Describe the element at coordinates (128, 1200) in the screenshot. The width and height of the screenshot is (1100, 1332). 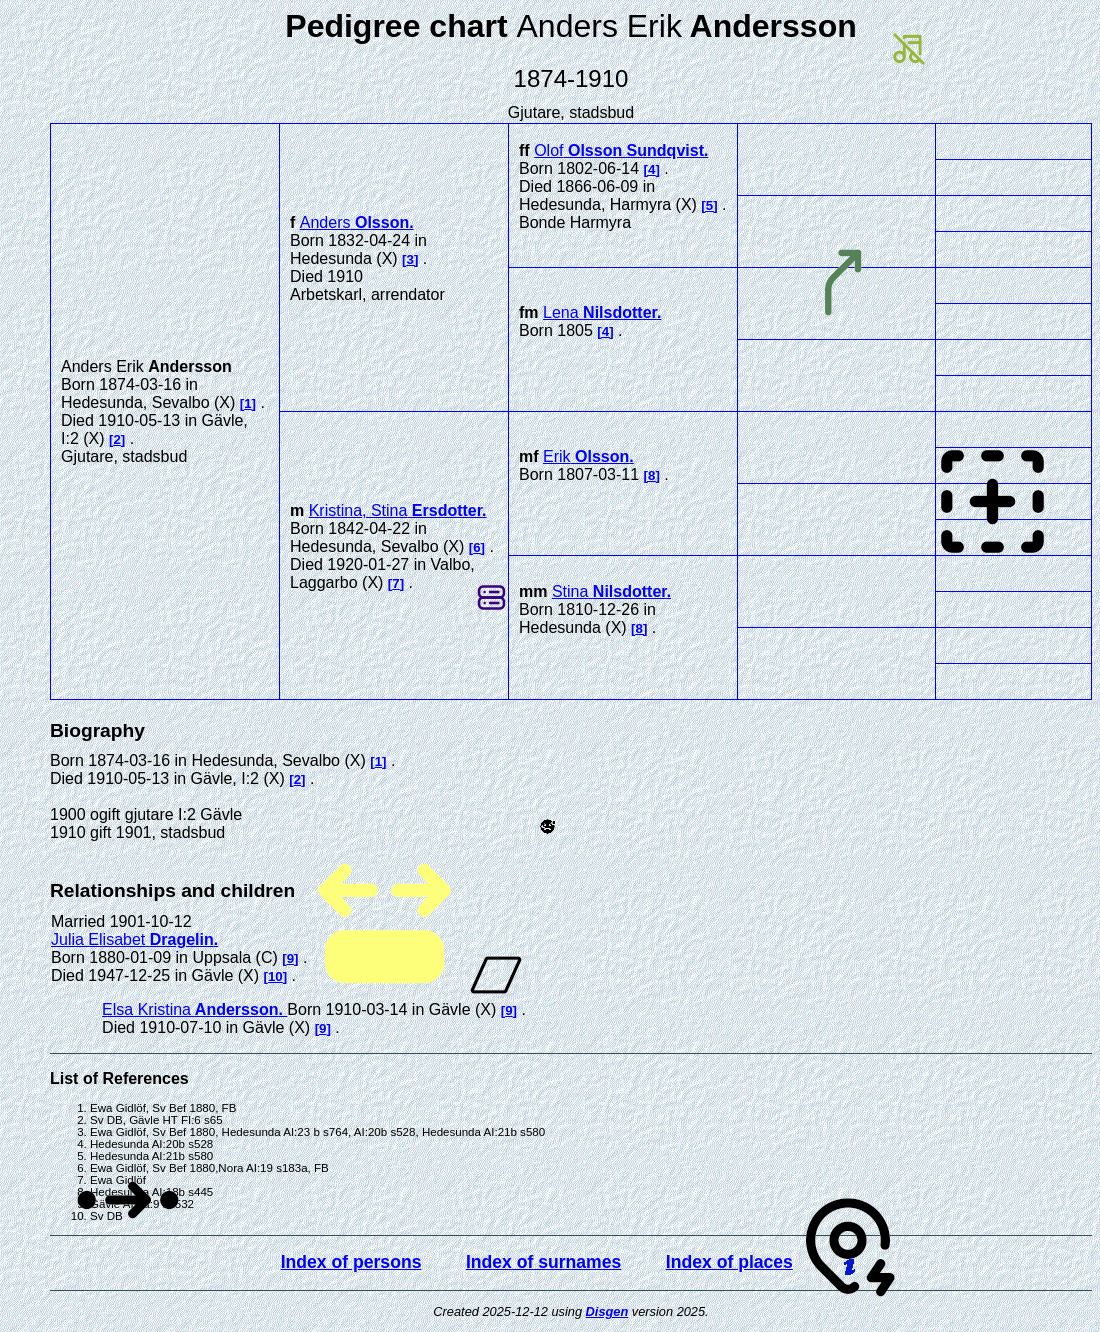
I see `open citymapper for transit directions` at that location.